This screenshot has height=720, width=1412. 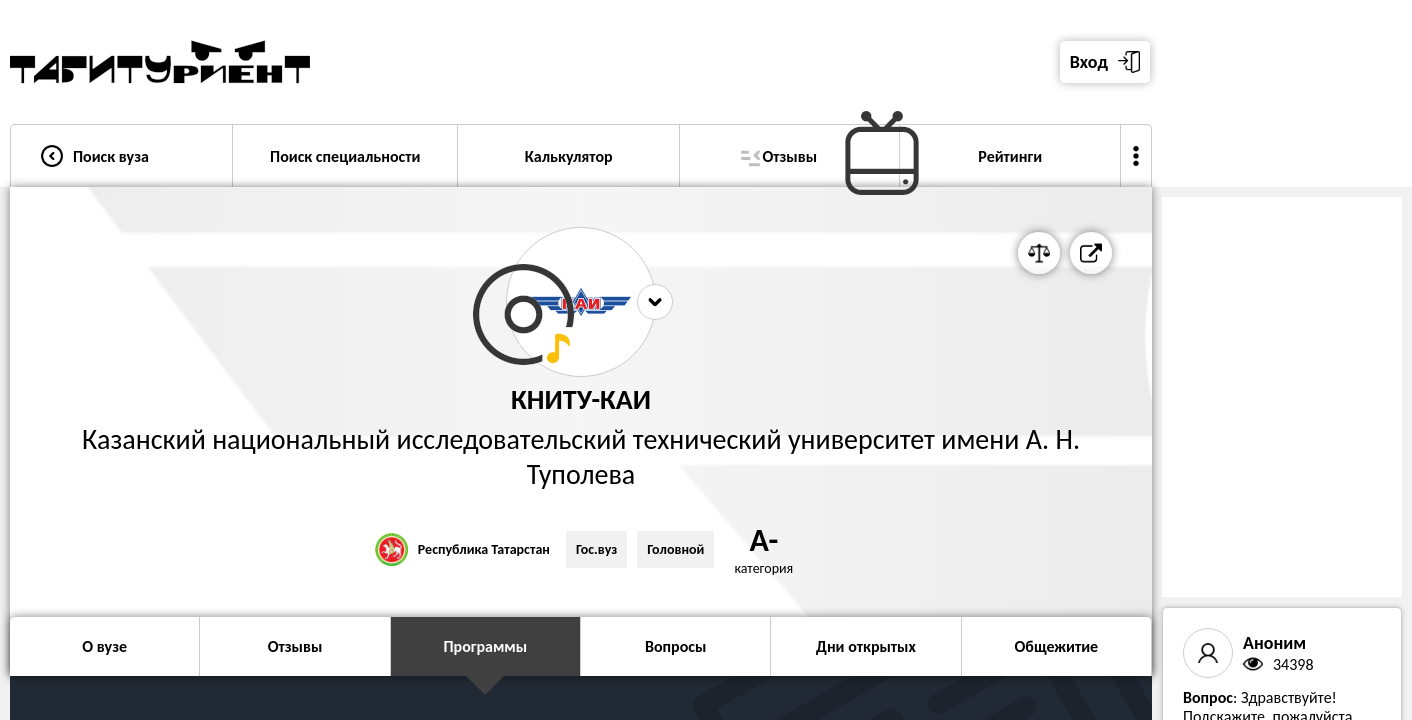 I want to click on audio CD or music disc, so click(x=523, y=314).